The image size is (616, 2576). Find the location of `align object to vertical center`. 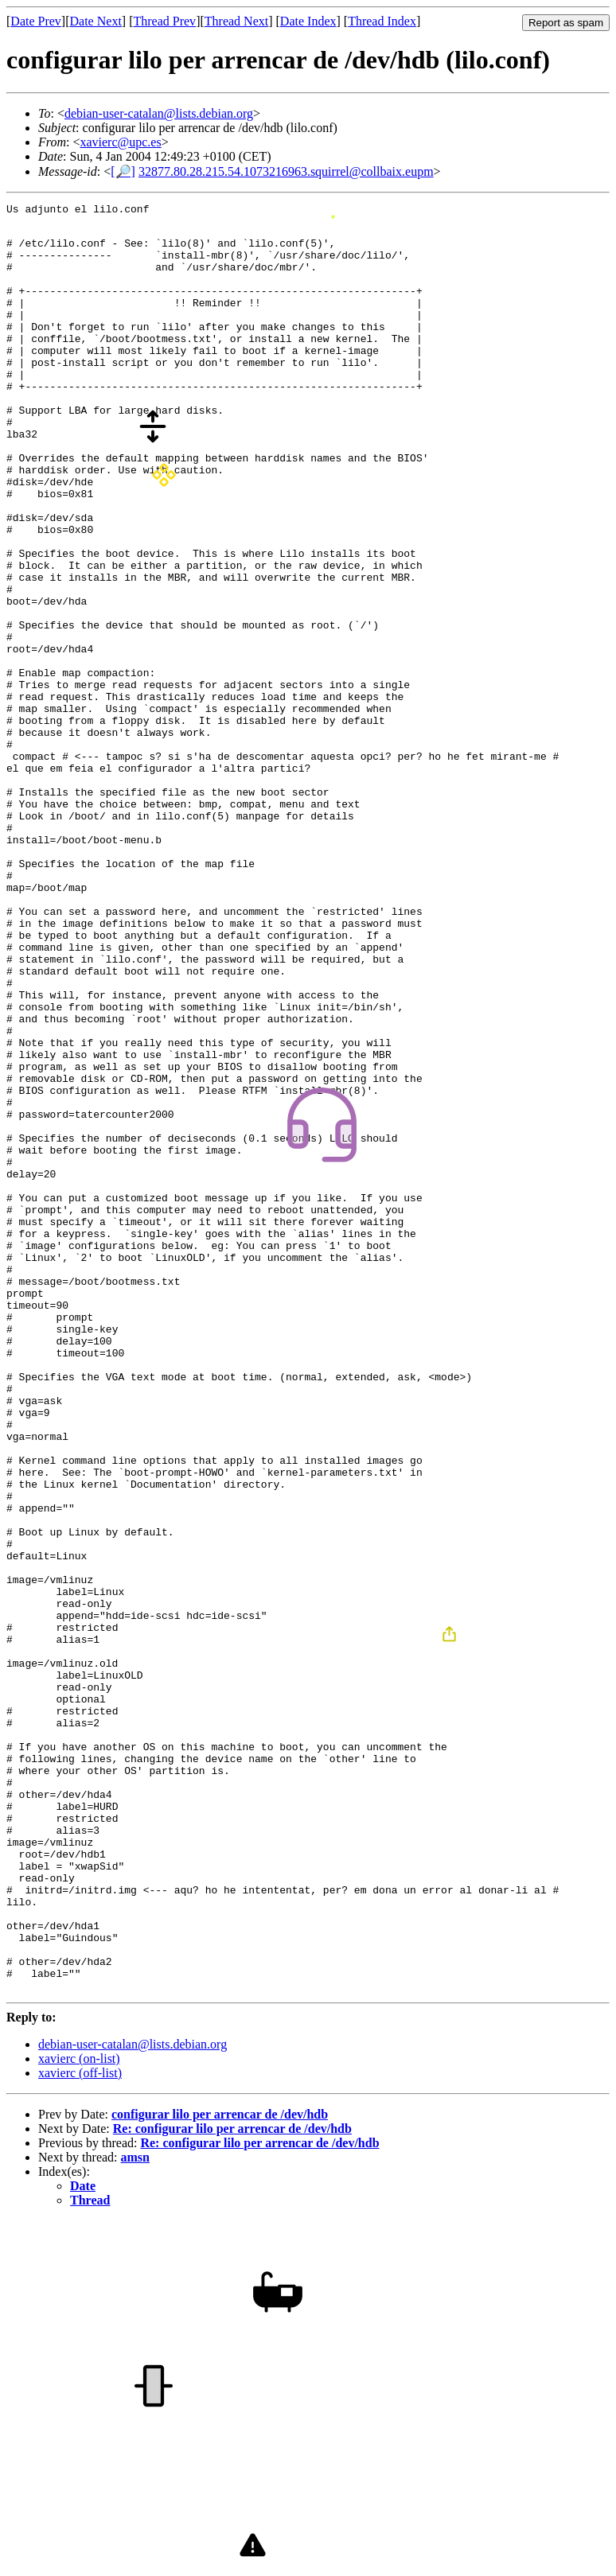

align object to vertical center is located at coordinates (154, 2386).